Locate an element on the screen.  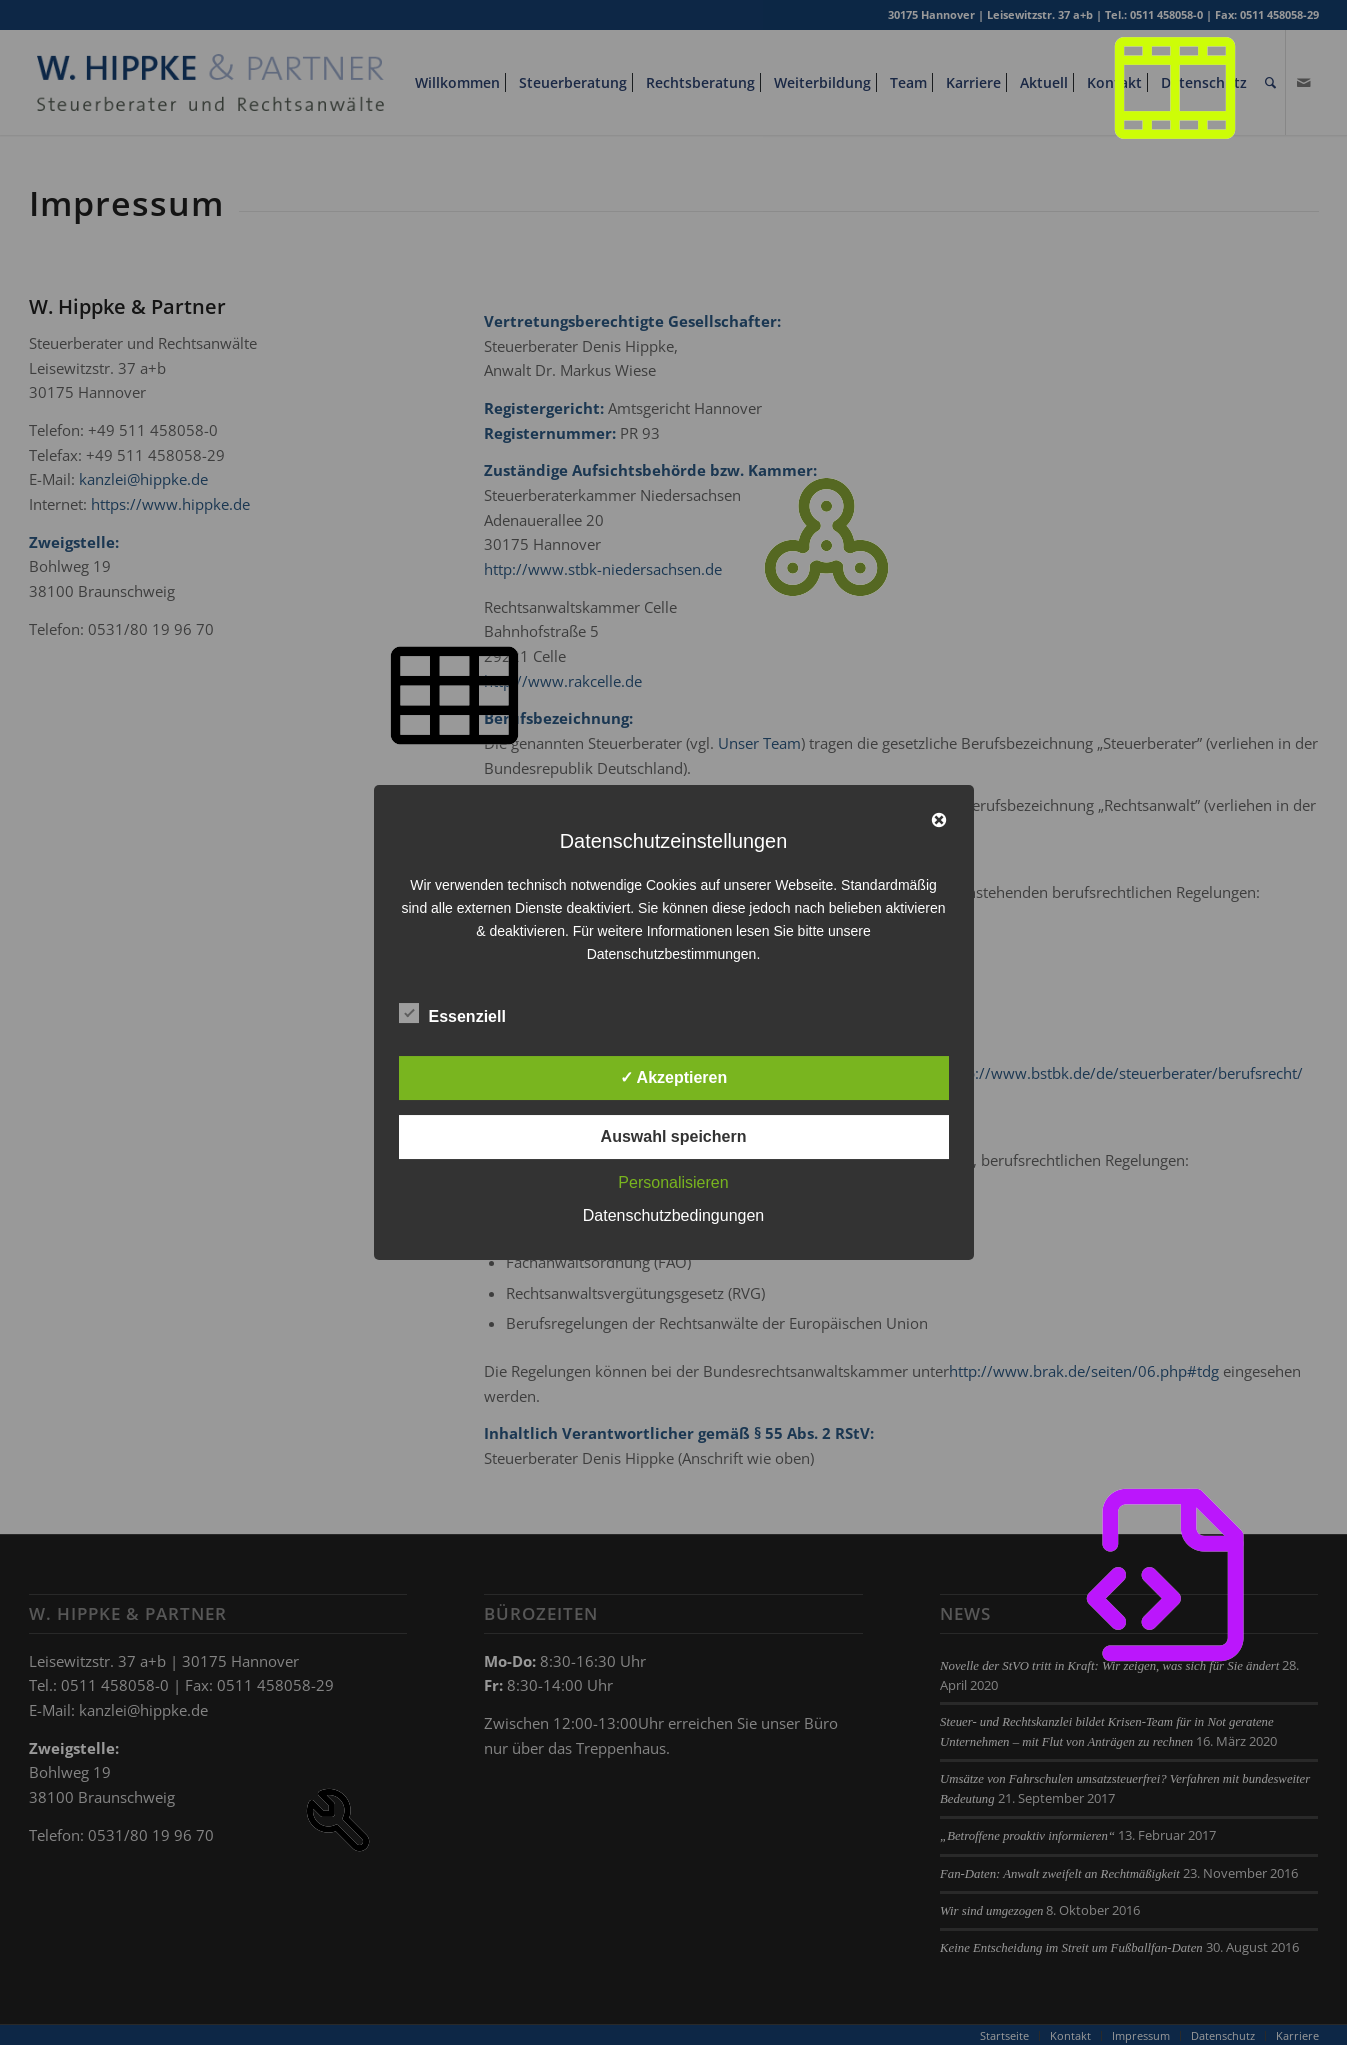
view all apps or menu options is located at coordinates (454, 695).